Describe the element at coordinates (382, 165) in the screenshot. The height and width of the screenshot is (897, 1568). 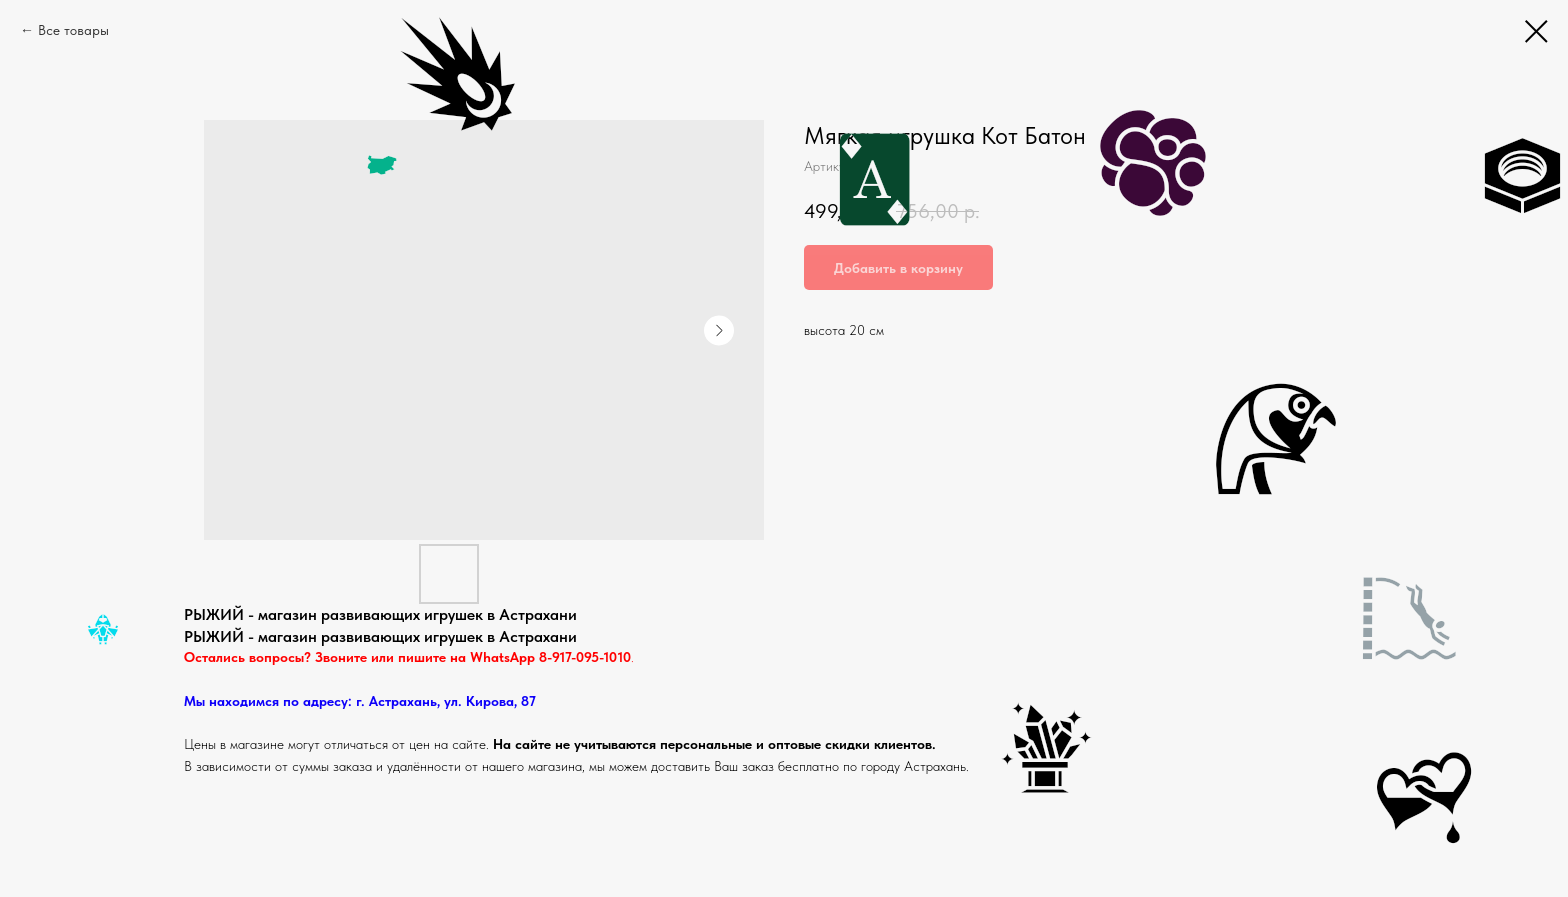
I see `select bulgaria as your country or region` at that location.